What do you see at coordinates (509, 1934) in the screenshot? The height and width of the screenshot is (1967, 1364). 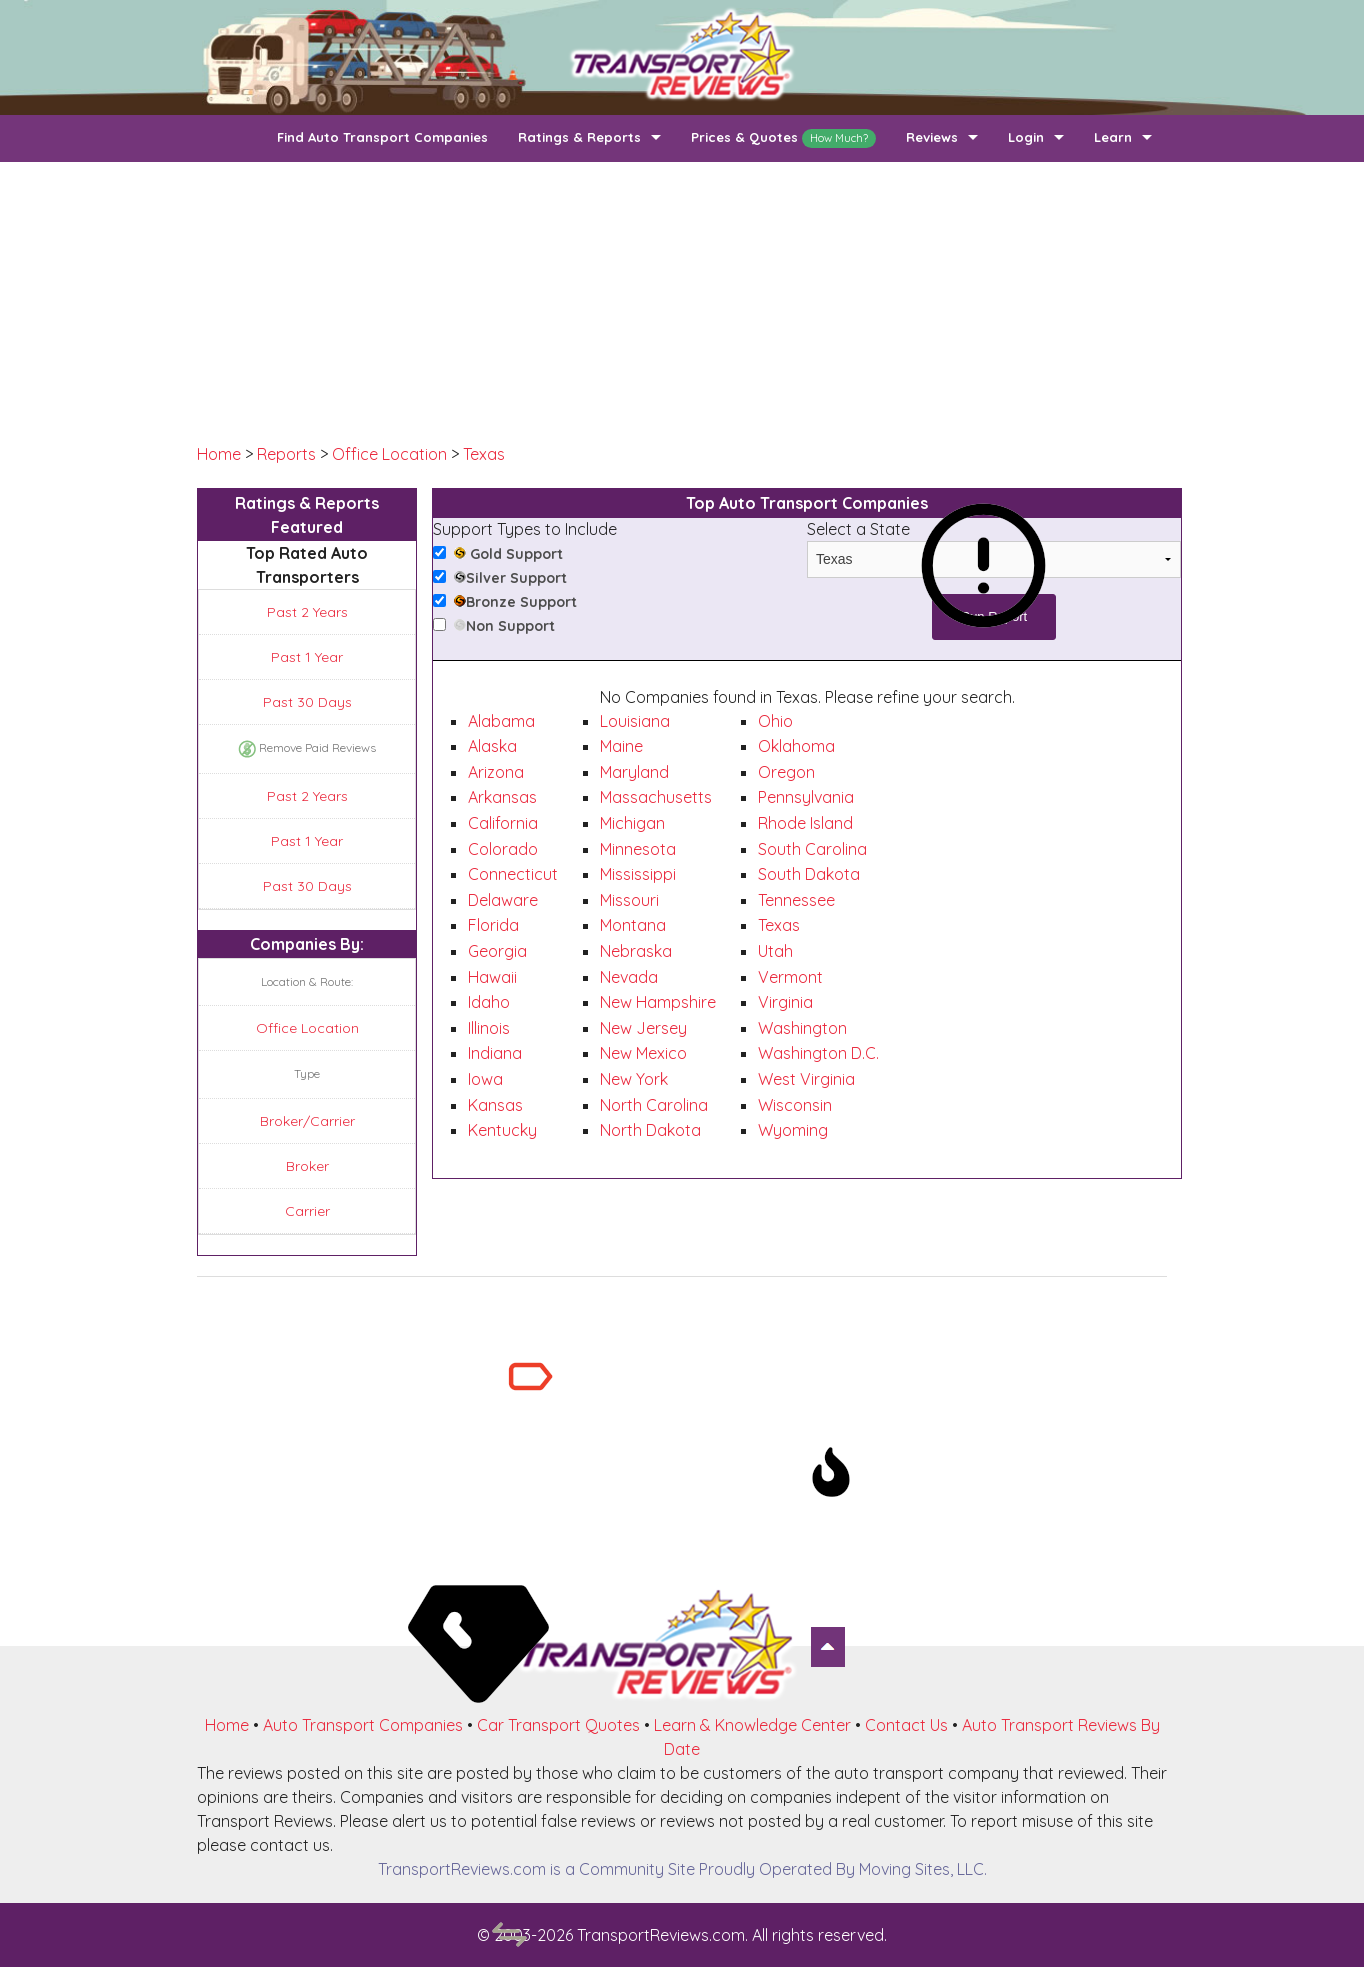 I see `swap or exchange items` at bounding box center [509, 1934].